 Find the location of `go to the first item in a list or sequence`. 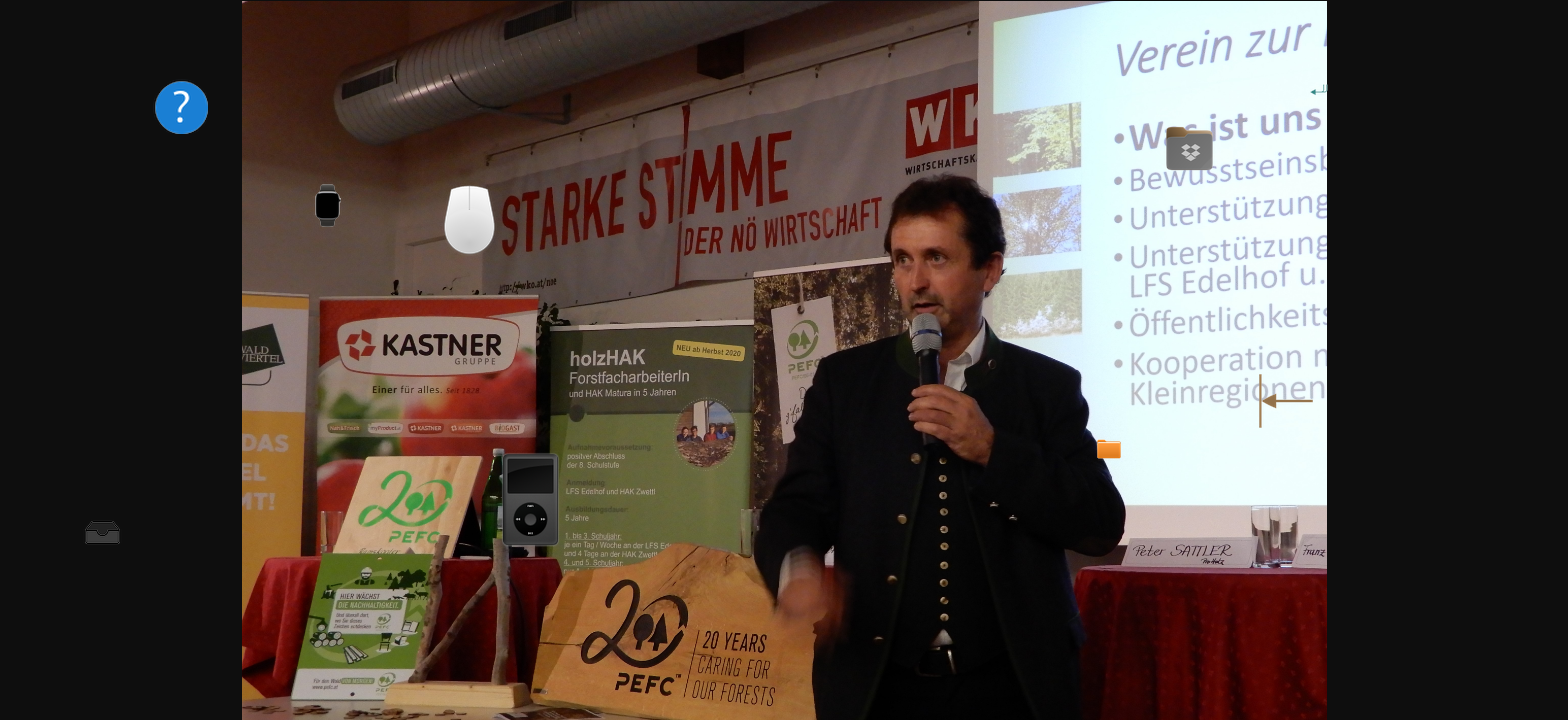

go to the first item in a list or sequence is located at coordinates (1286, 401).